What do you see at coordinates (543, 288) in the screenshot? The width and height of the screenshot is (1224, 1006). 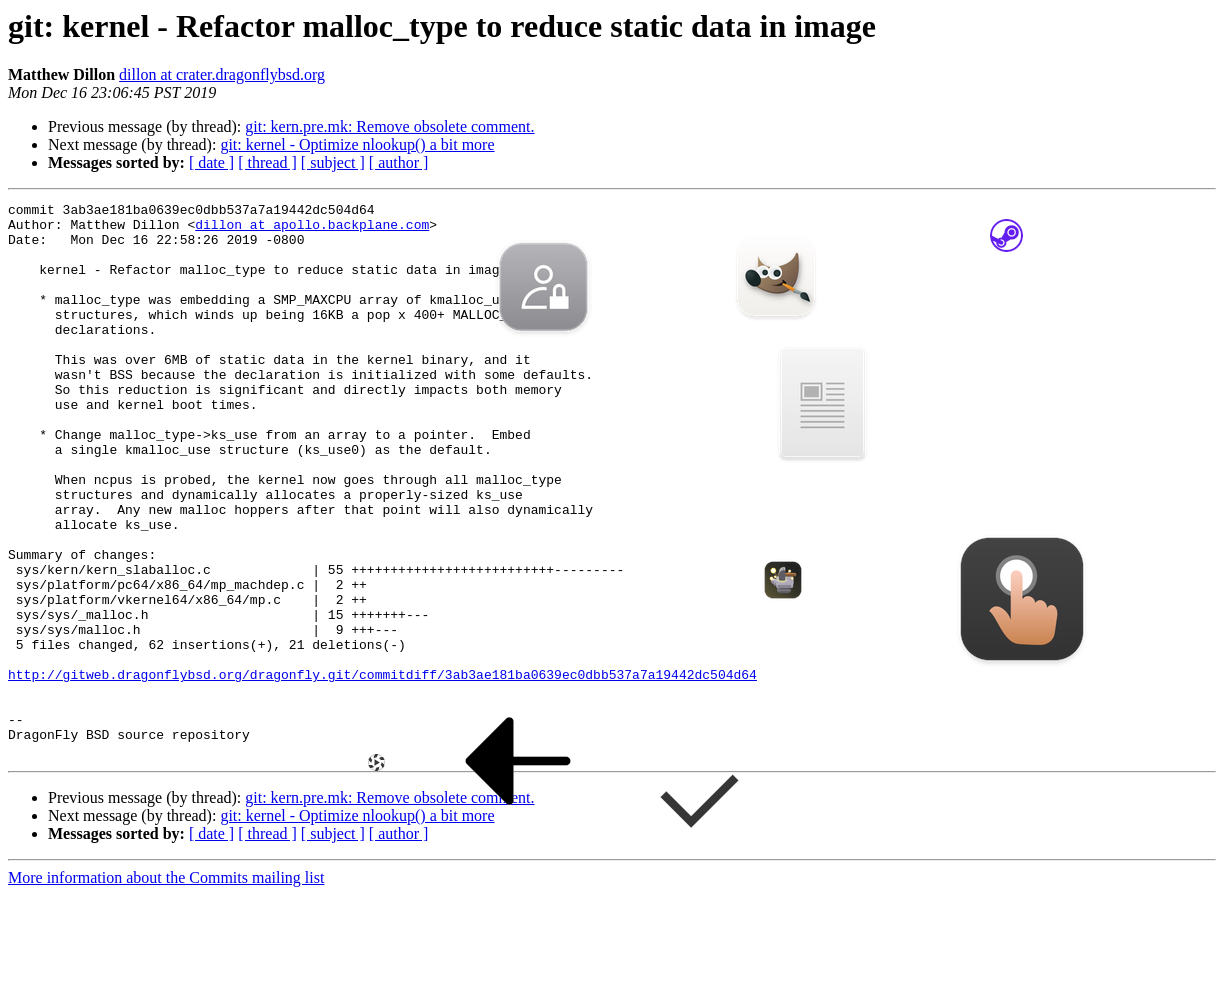 I see `manage network information service (NIS) user settings` at bounding box center [543, 288].